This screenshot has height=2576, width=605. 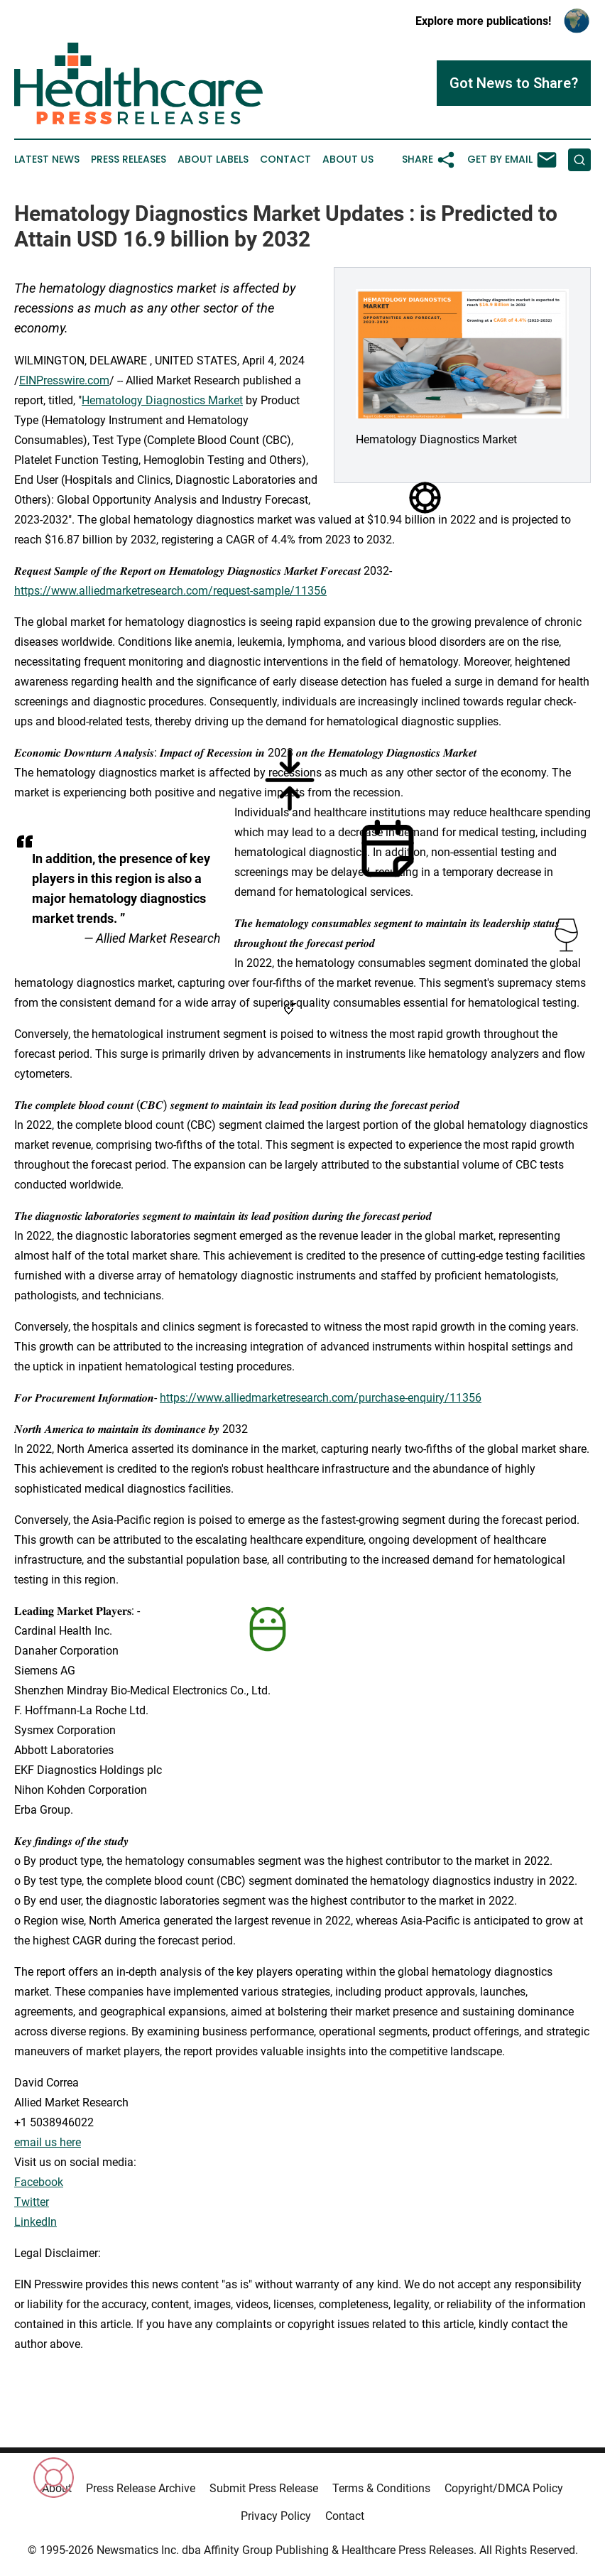 What do you see at coordinates (425, 497) in the screenshot?
I see `access casino or gambling games` at bounding box center [425, 497].